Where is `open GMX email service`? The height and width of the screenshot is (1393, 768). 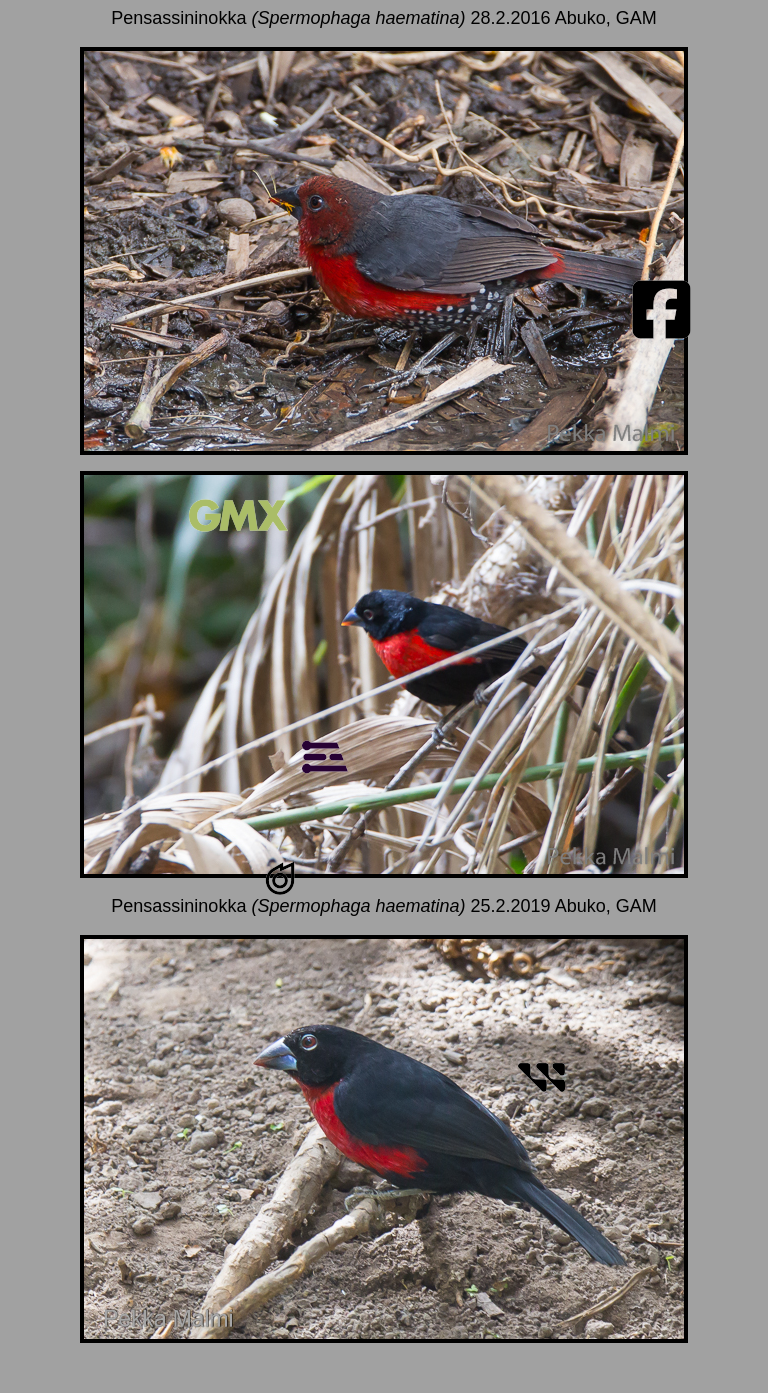
open GMX email service is located at coordinates (238, 515).